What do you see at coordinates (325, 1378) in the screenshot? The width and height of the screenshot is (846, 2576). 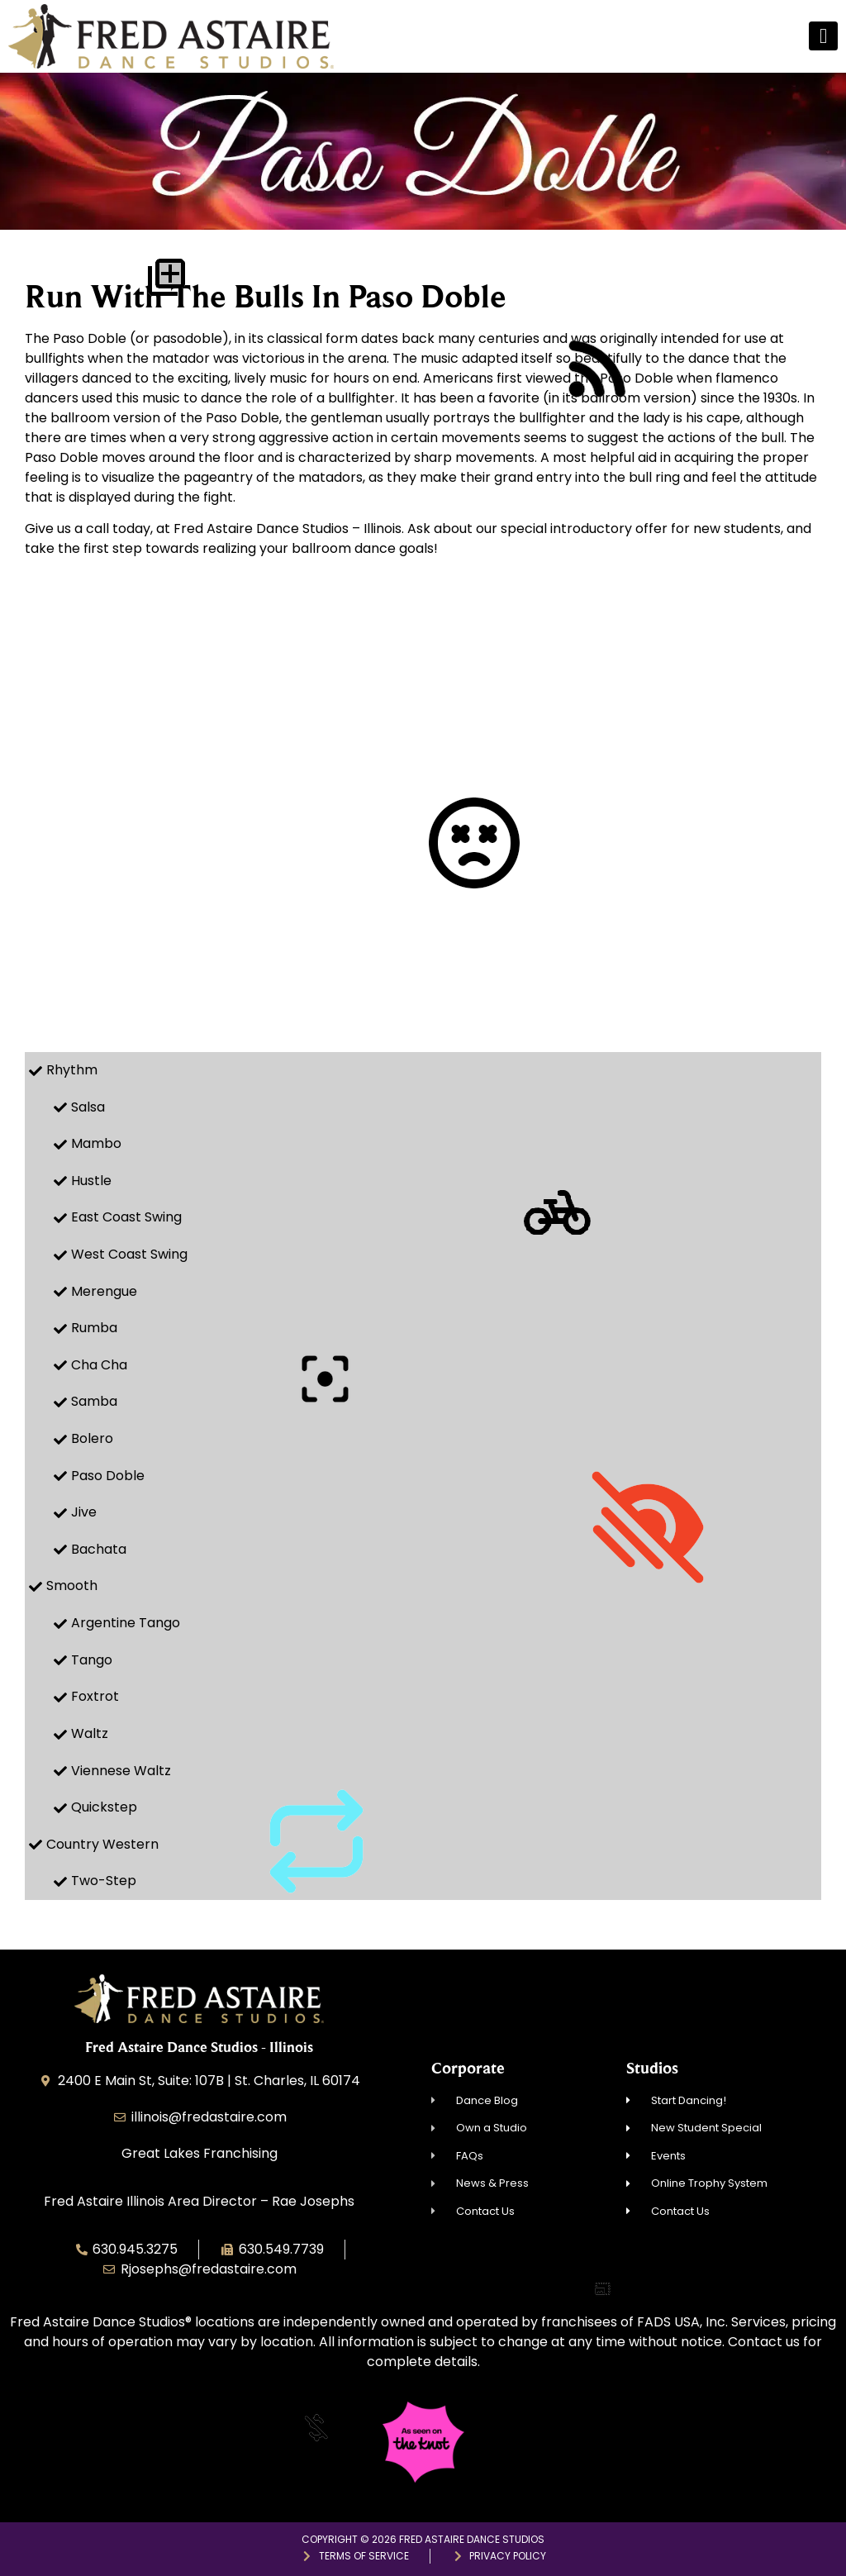 I see `tap to focus camera on center point` at bounding box center [325, 1378].